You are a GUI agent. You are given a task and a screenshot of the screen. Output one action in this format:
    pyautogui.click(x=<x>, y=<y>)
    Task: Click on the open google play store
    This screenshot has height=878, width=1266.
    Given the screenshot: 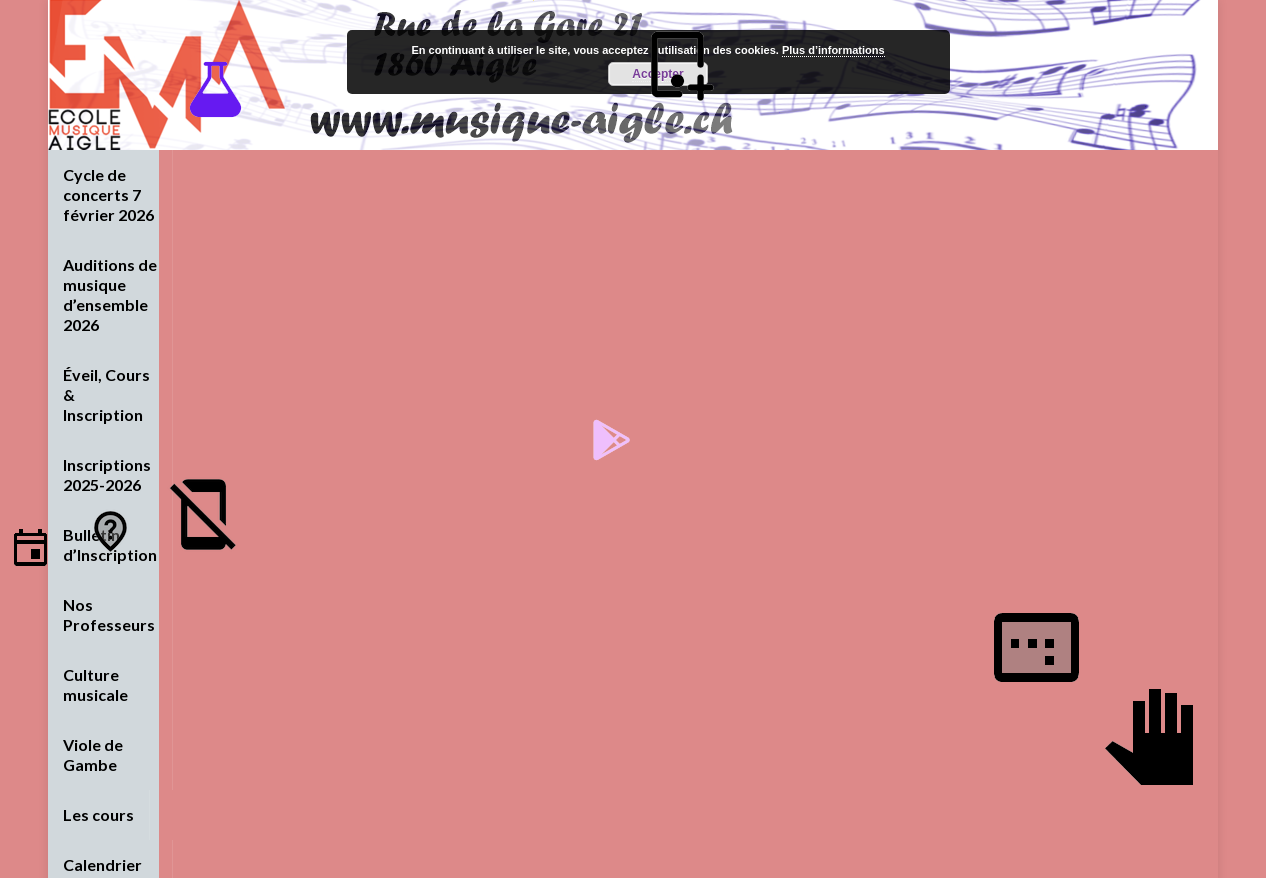 What is the action you would take?
    pyautogui.click(x=608, y=440)
    